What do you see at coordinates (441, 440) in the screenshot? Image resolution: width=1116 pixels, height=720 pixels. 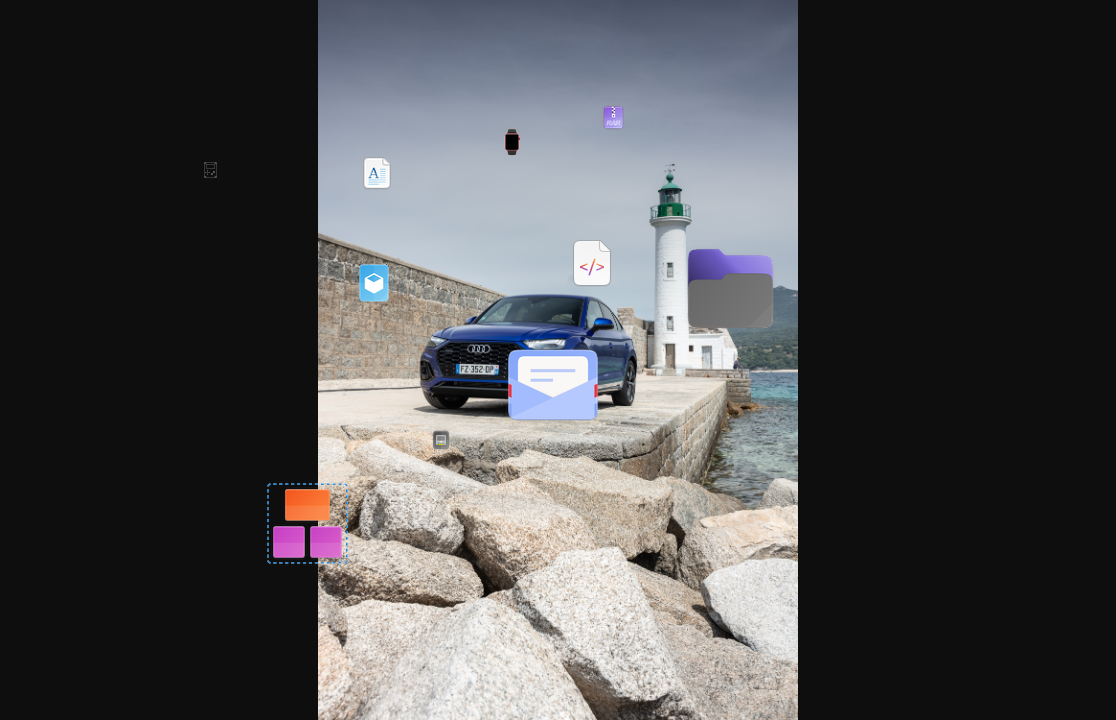 I see `nintendo 64 rom file` at bounding box center [441, 440].